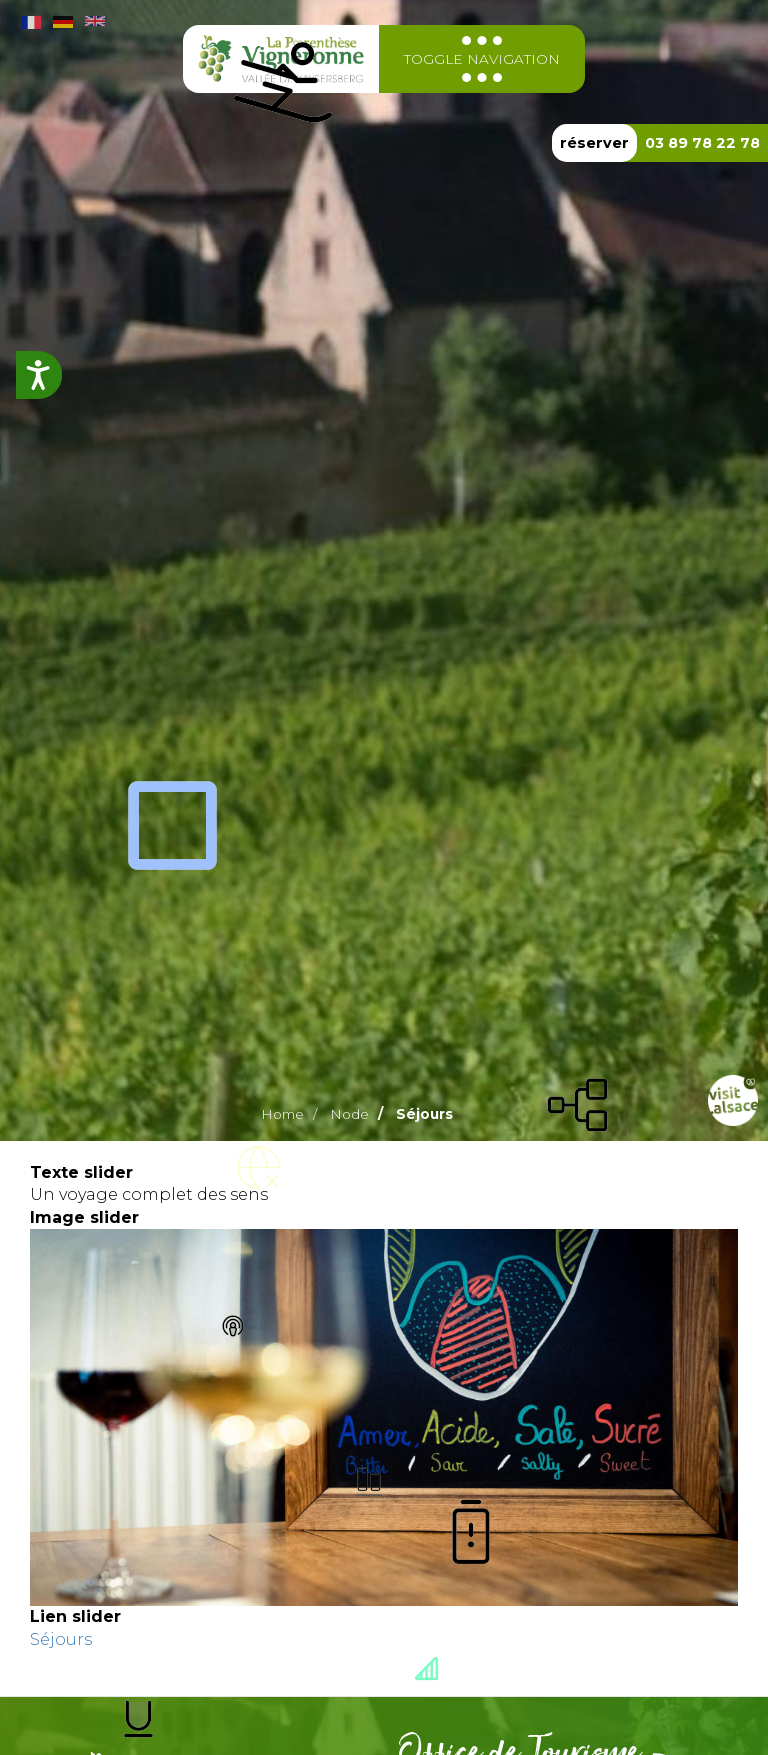  What do you see at coordinates (283, 84) in the screenshot?
I see `access skiing or winter sports activities` at bounding box center [283, 84].